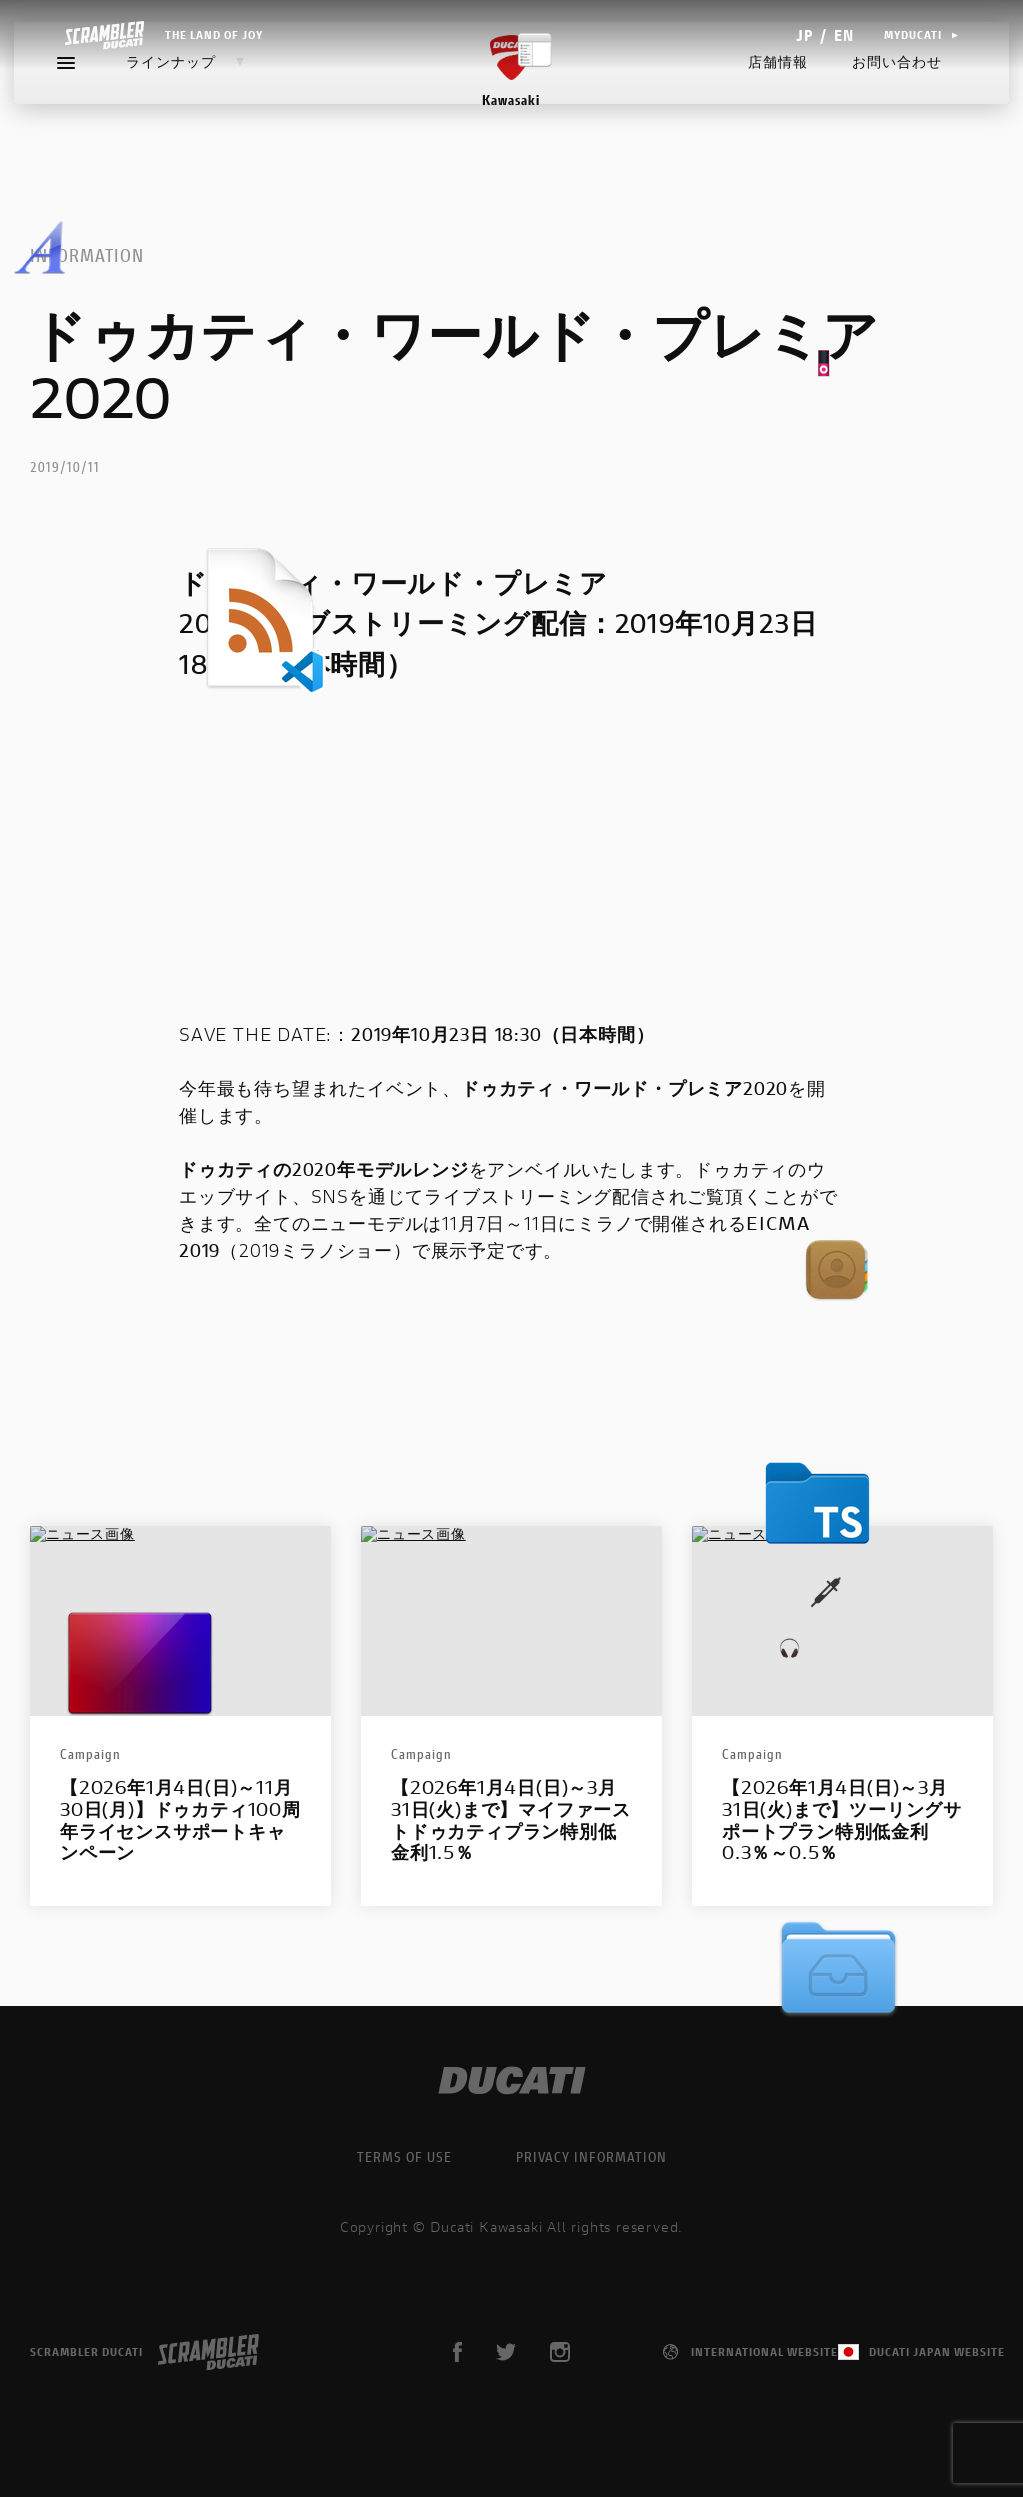 The width and height of the screenshot is (1023, 2497). I want to click on iPod nano device in pink, so click(823, 363).